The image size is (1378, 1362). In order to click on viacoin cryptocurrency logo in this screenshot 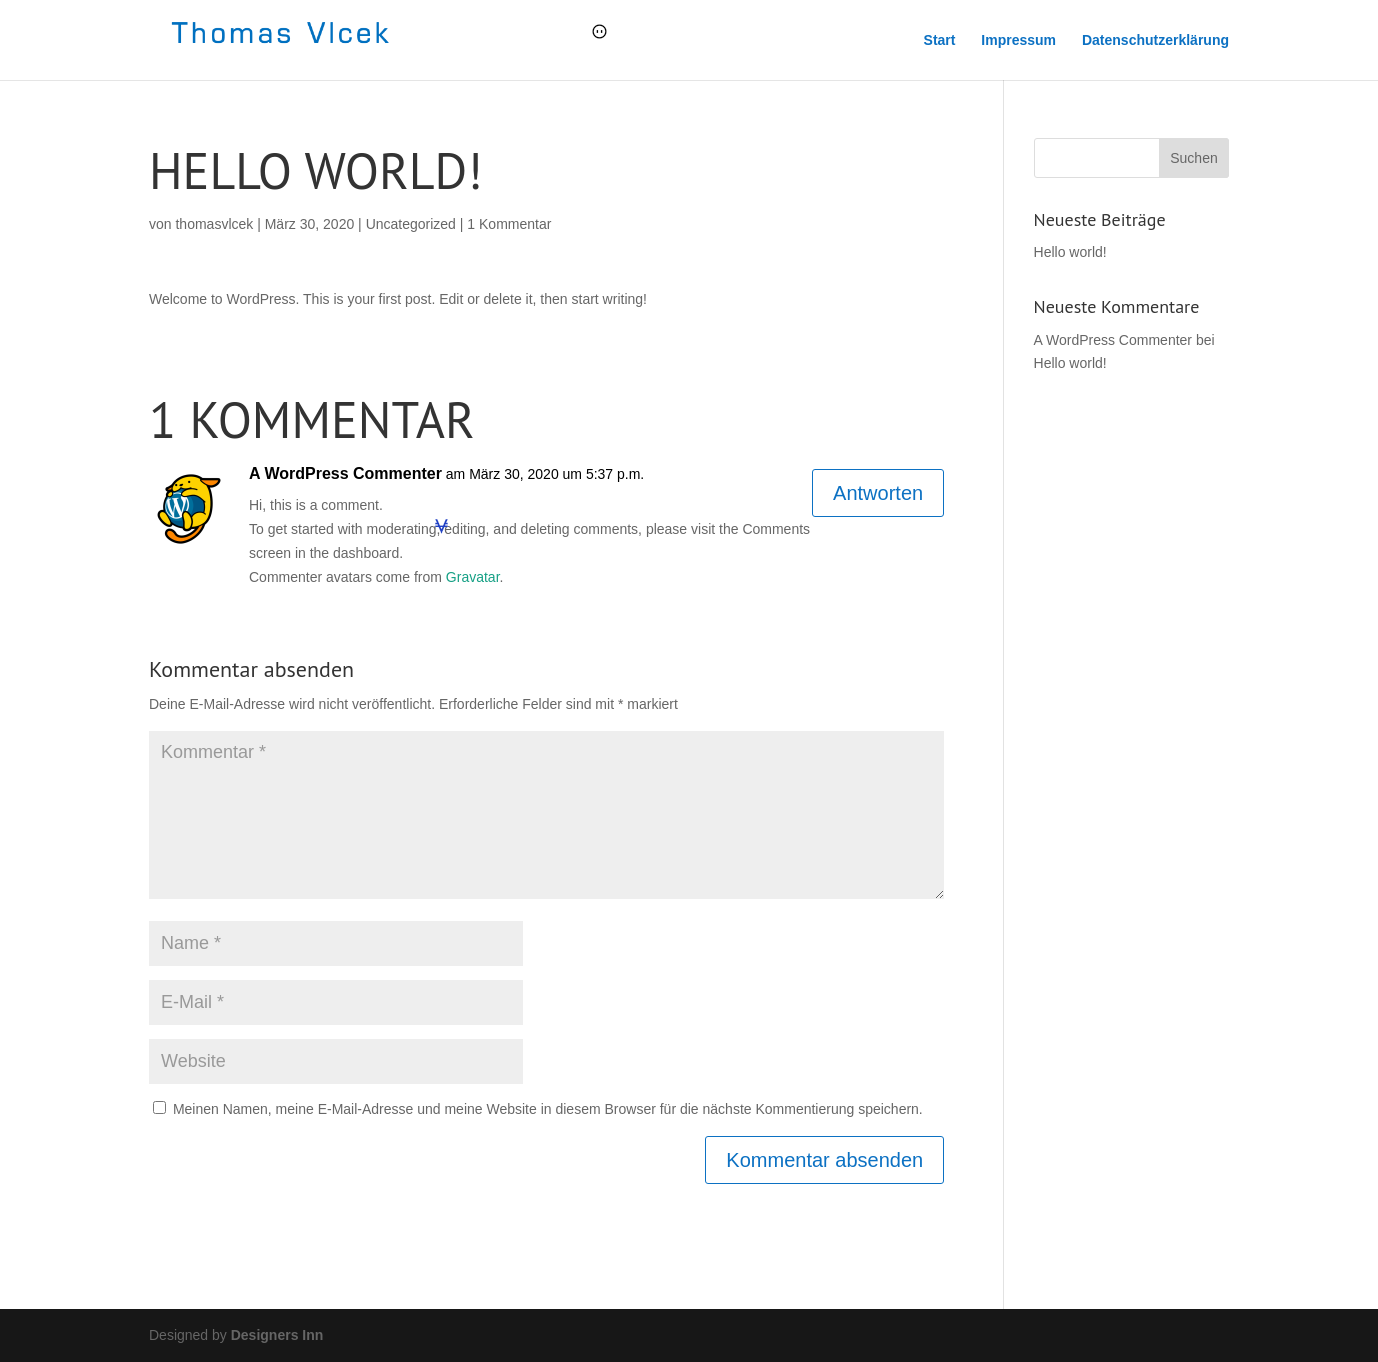, I will do `click(441, 526)`.